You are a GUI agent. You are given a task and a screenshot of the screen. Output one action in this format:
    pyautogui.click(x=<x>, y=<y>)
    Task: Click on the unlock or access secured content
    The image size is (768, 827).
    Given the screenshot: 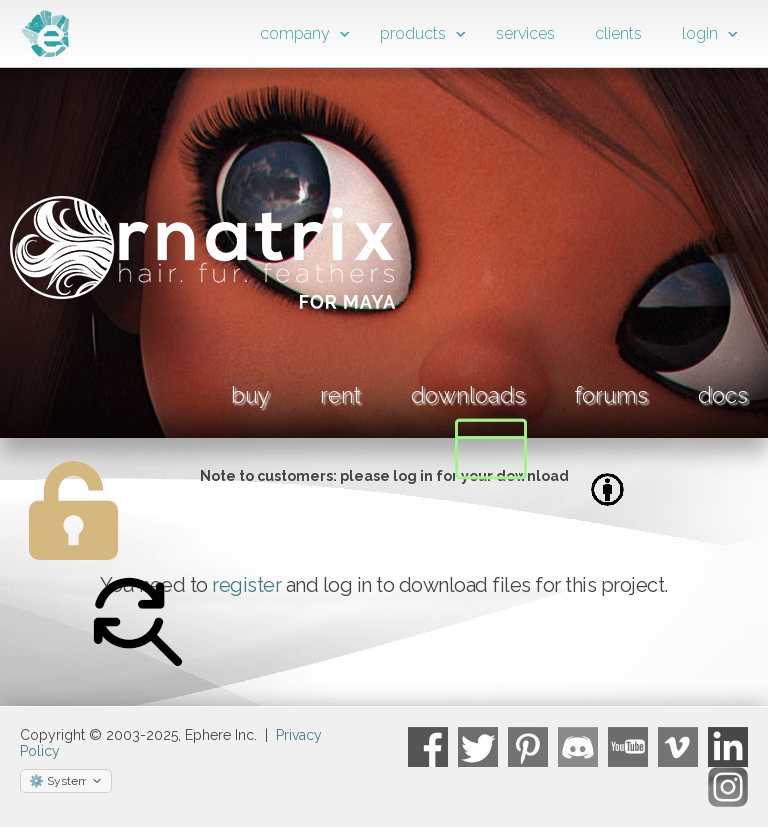 What is the action you would take?
    pyautogui.click(x=73, y=510)
    